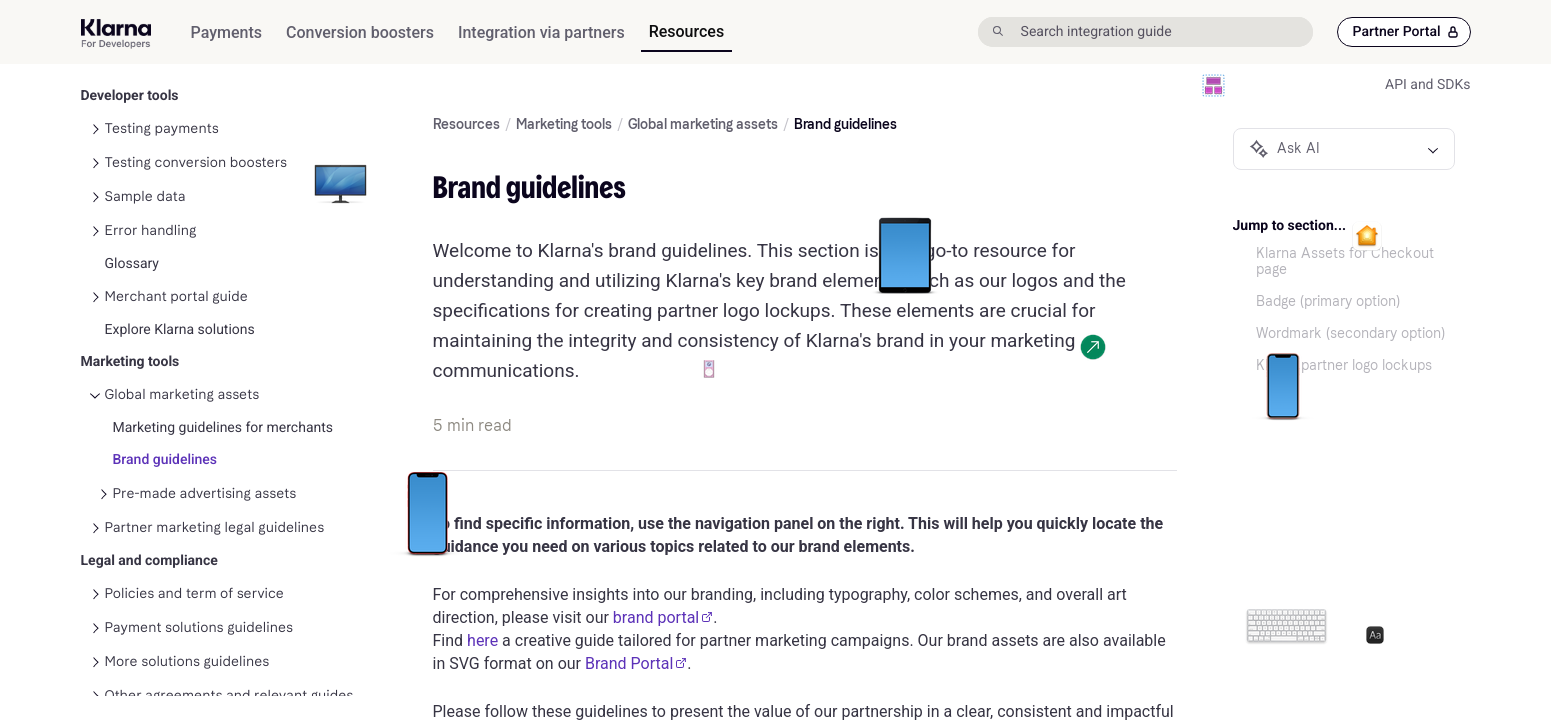 The width and height of the screenshot is (1551, 720). Describe the element at coordinates (1093, 347) in the screenshot. I see `indicates a symbolic link or shortcut to another file` at that location.